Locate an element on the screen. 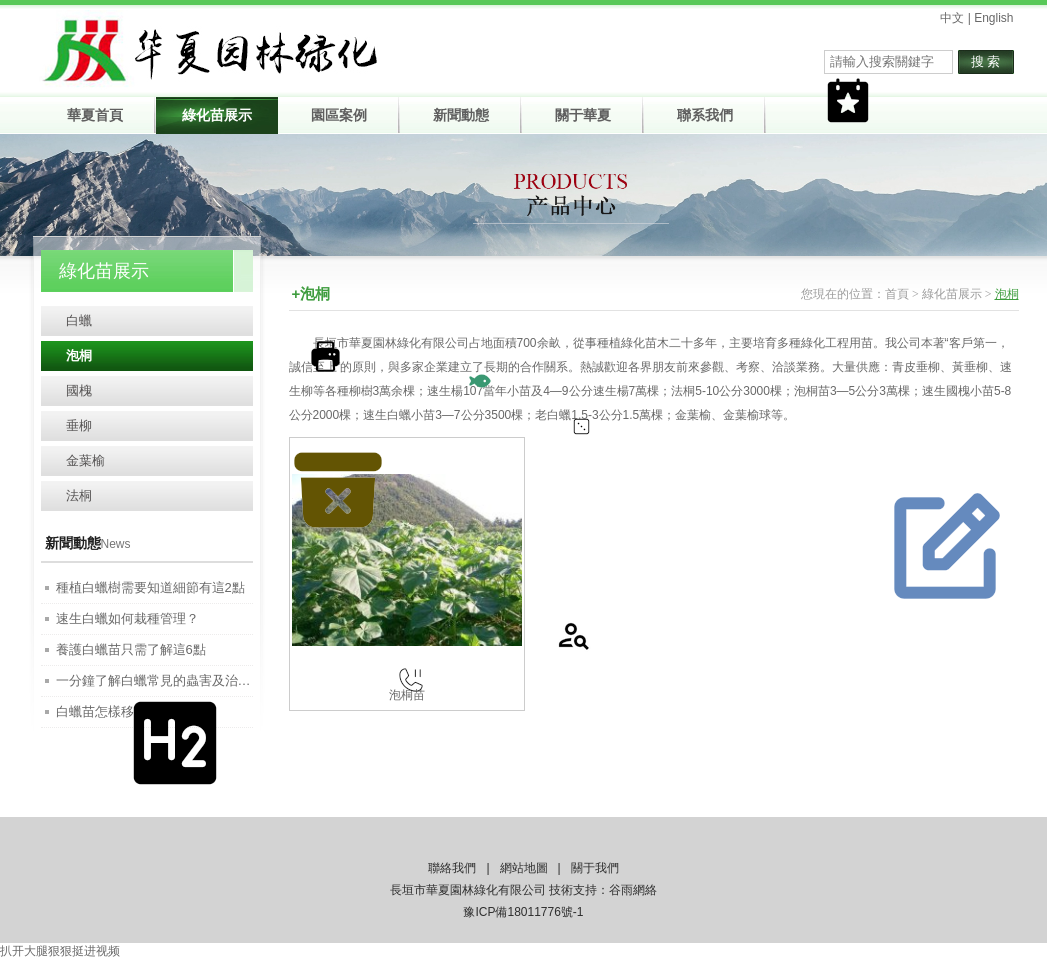  view starred or favorite events is located at coordinates (848, 102).